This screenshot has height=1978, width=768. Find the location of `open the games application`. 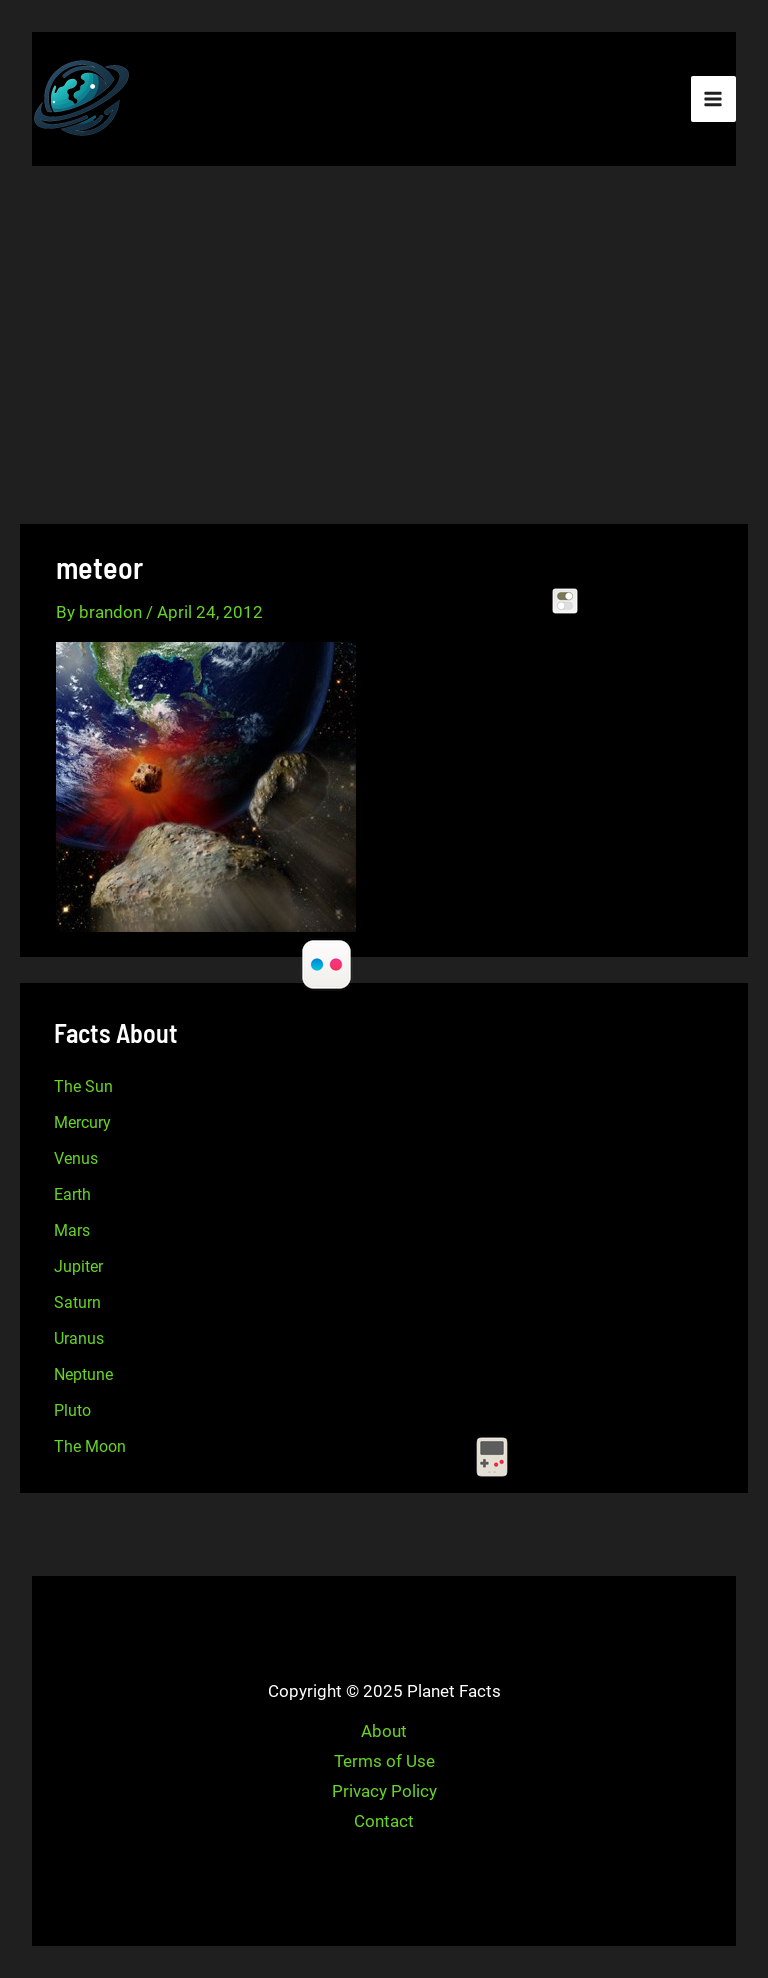

open the games application is located at coordinates (492, 1457).